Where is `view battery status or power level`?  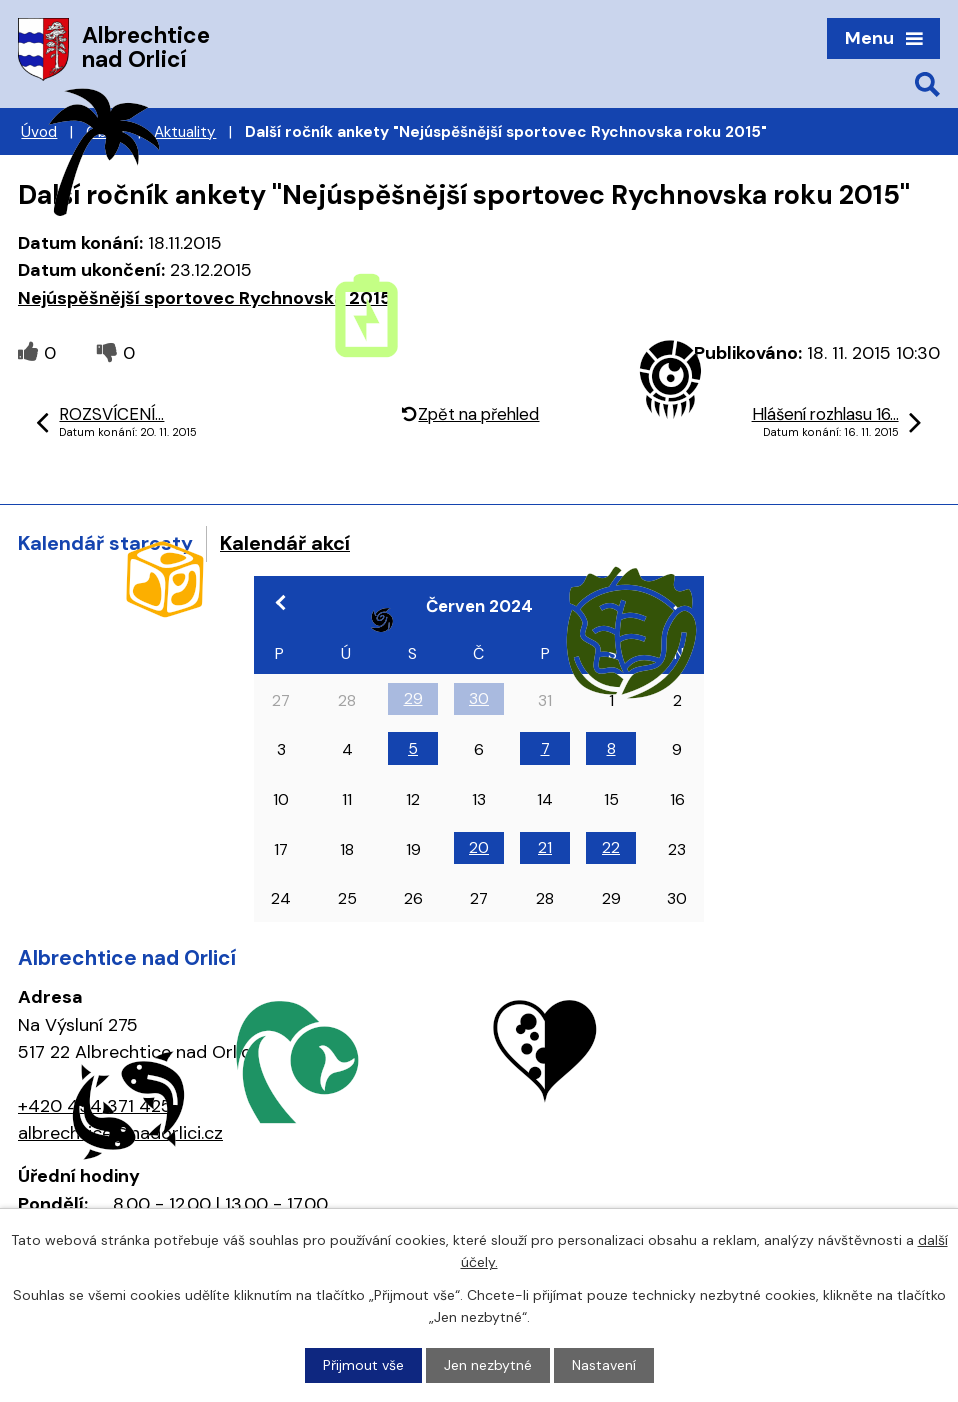
view battery status or power level is located at coordinates (366, 315).